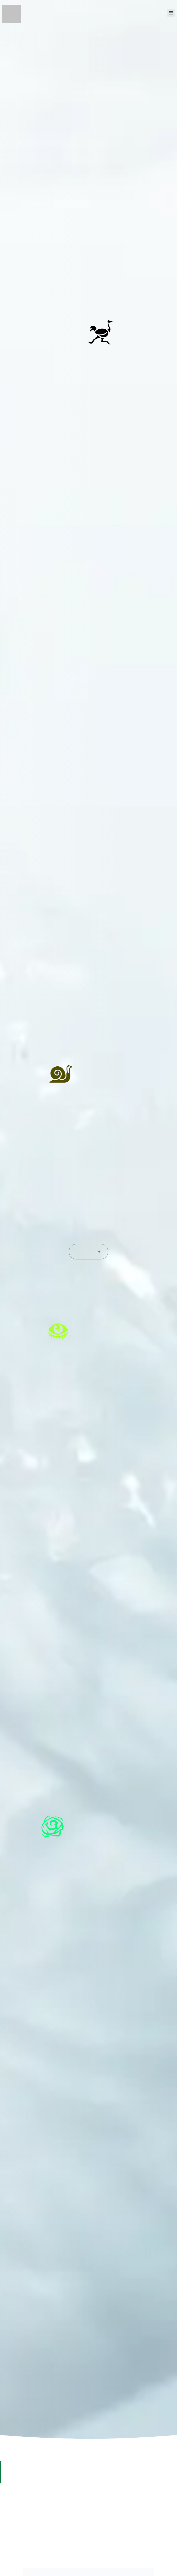 This screenshot has height=2576, width=177. Describe the element at coordinates (58, 1331) in the screenshot. I see `indicates quick view or instant preview mode` at that location.